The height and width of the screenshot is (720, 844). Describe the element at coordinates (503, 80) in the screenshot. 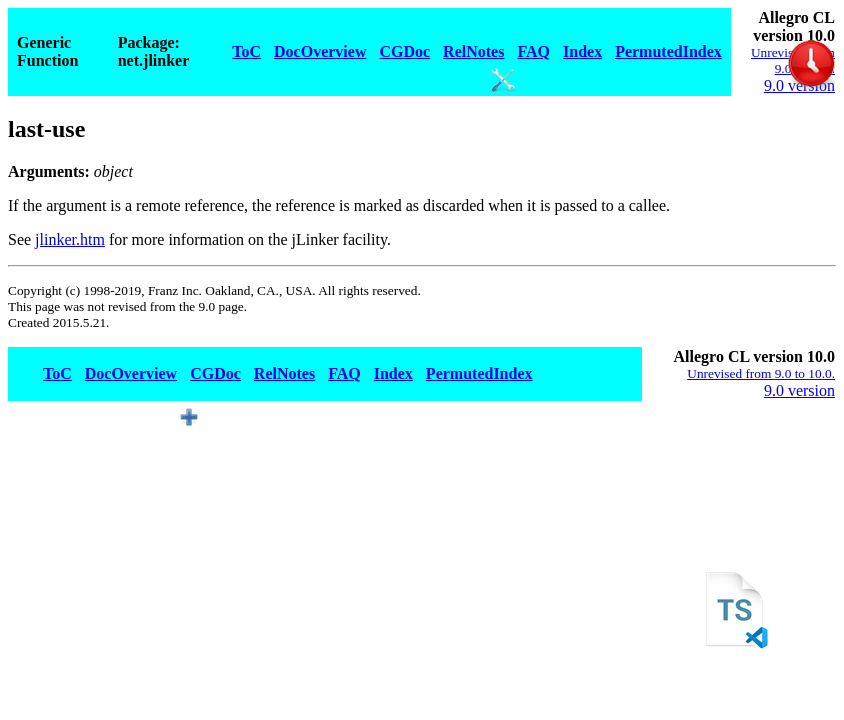

I see `open system preferences` at that location.